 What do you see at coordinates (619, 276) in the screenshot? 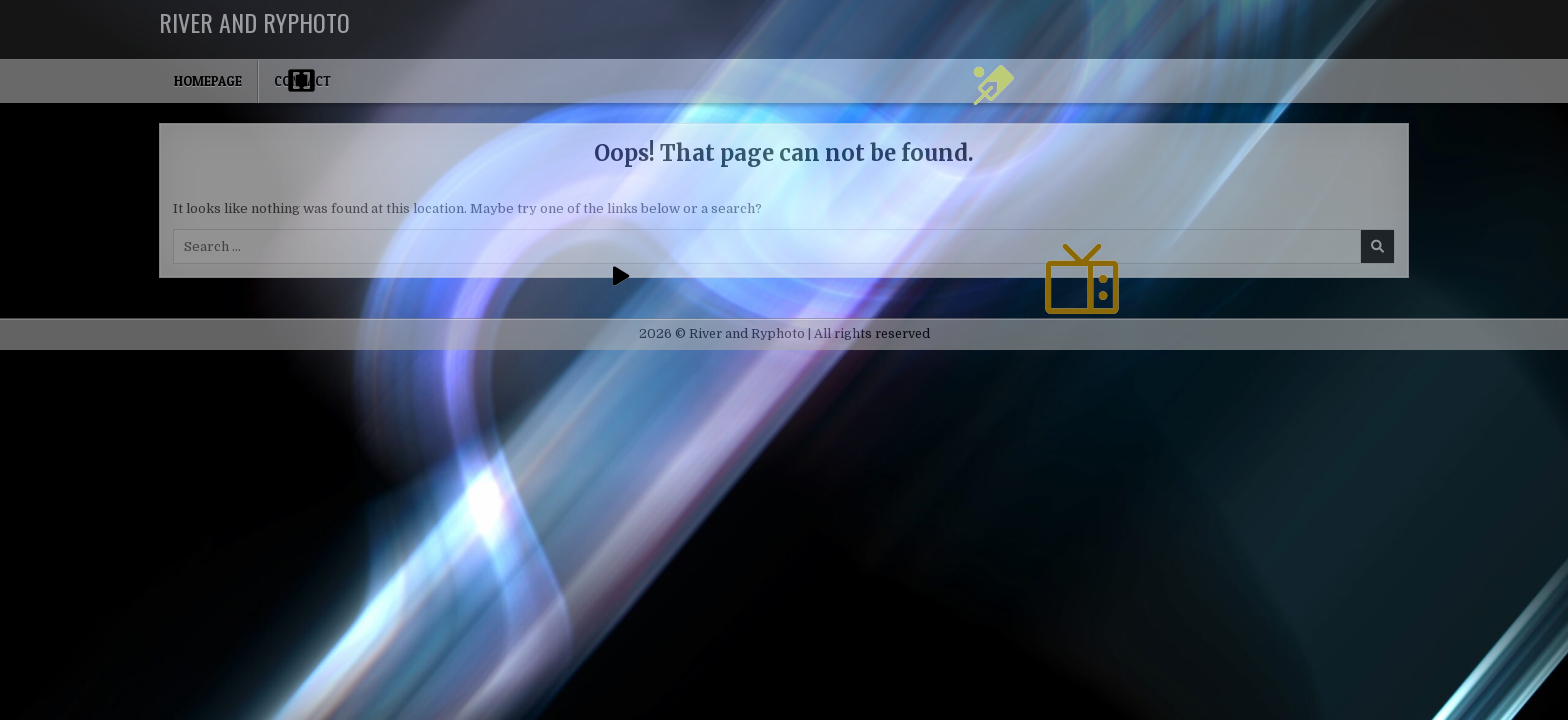
I see `start or resume media playback` at bounding box center [619, 276].